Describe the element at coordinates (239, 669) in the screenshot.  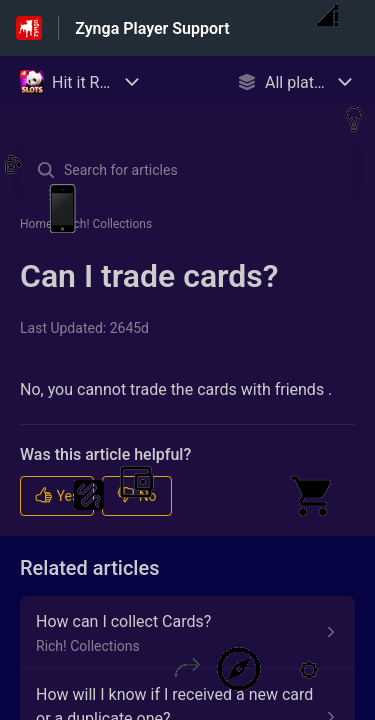
I see `explore nearby content or locations` at that location.